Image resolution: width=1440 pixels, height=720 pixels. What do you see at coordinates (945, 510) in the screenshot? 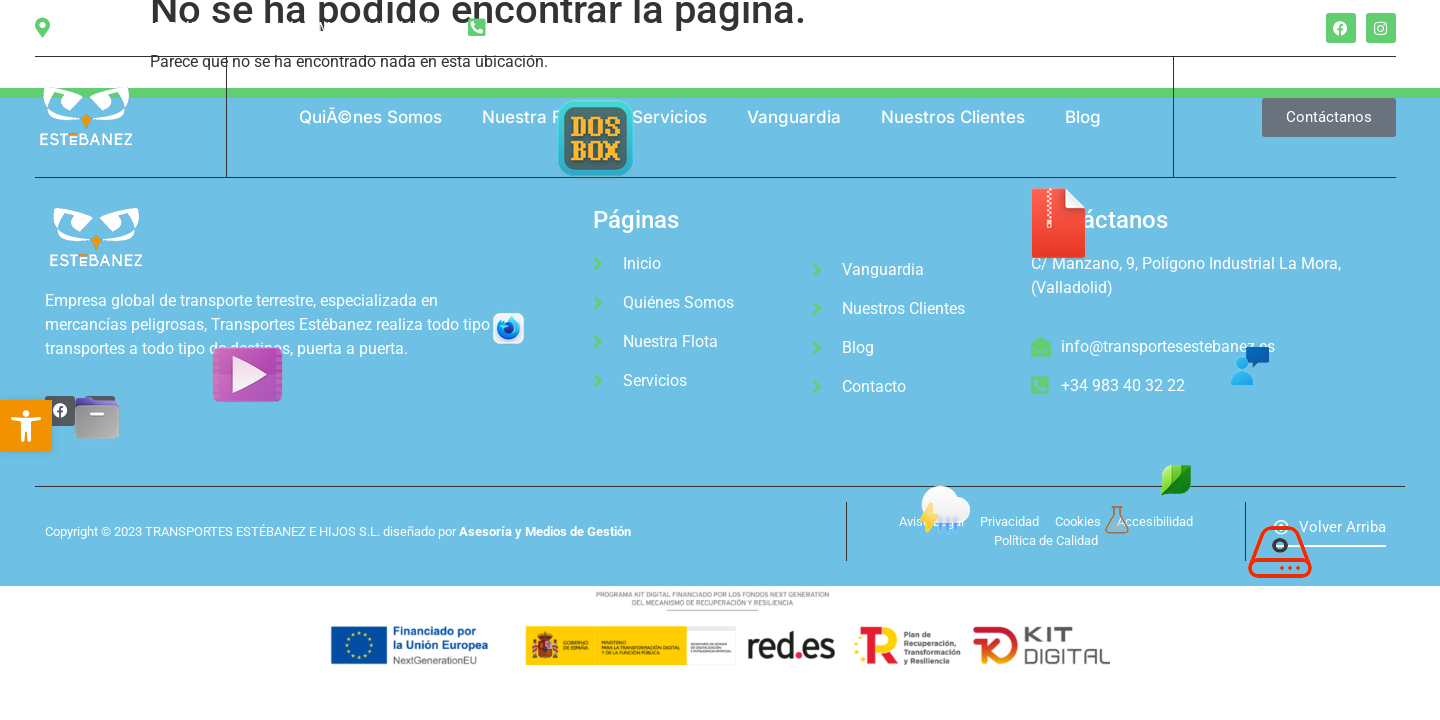
I see `indicates stormy weather conditions` at bounding box center [945, 510].